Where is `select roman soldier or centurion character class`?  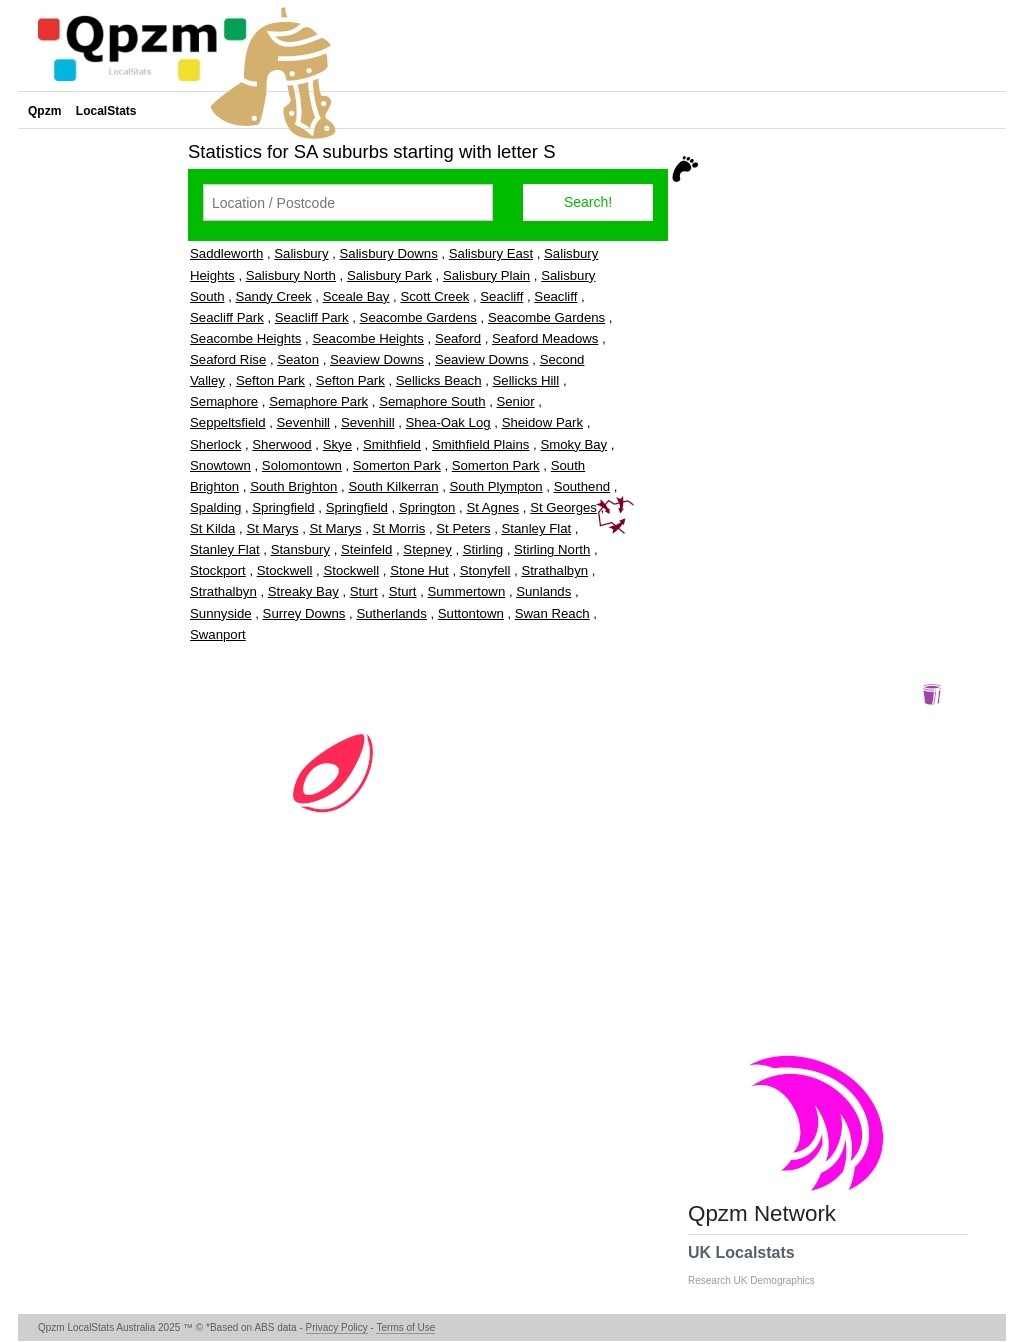
select roman soldier or centurion character class is located at coordinates (273, 73).